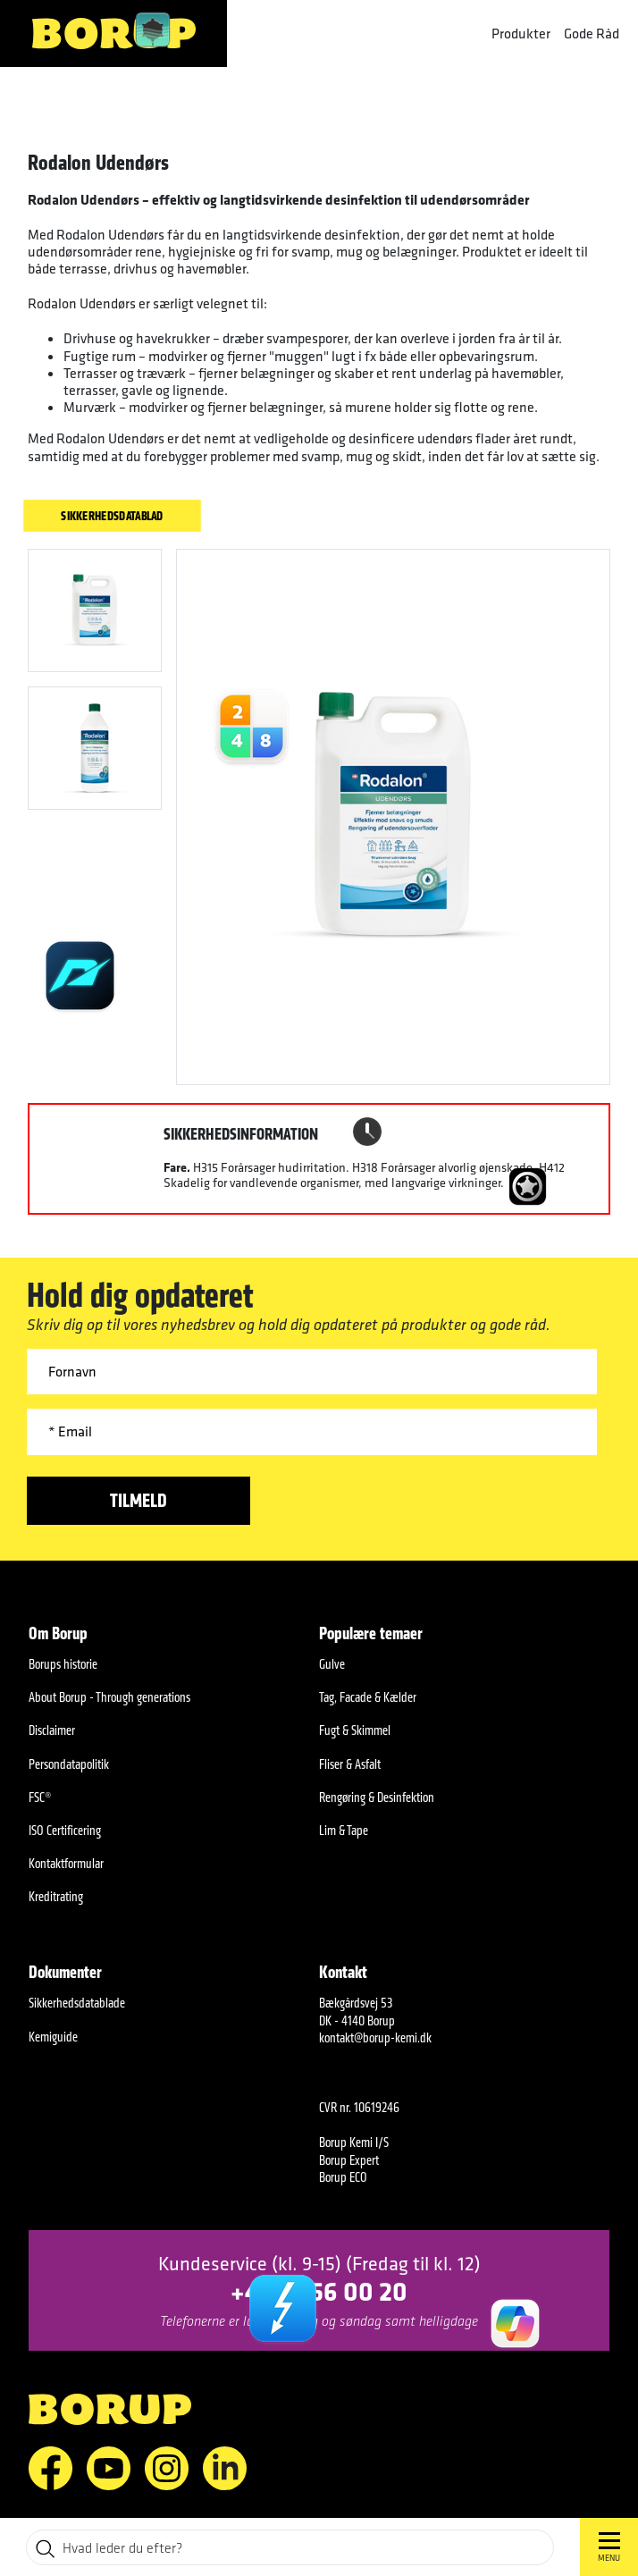  I want to click on launch the 2048 puzzle game, so click(251, 726).